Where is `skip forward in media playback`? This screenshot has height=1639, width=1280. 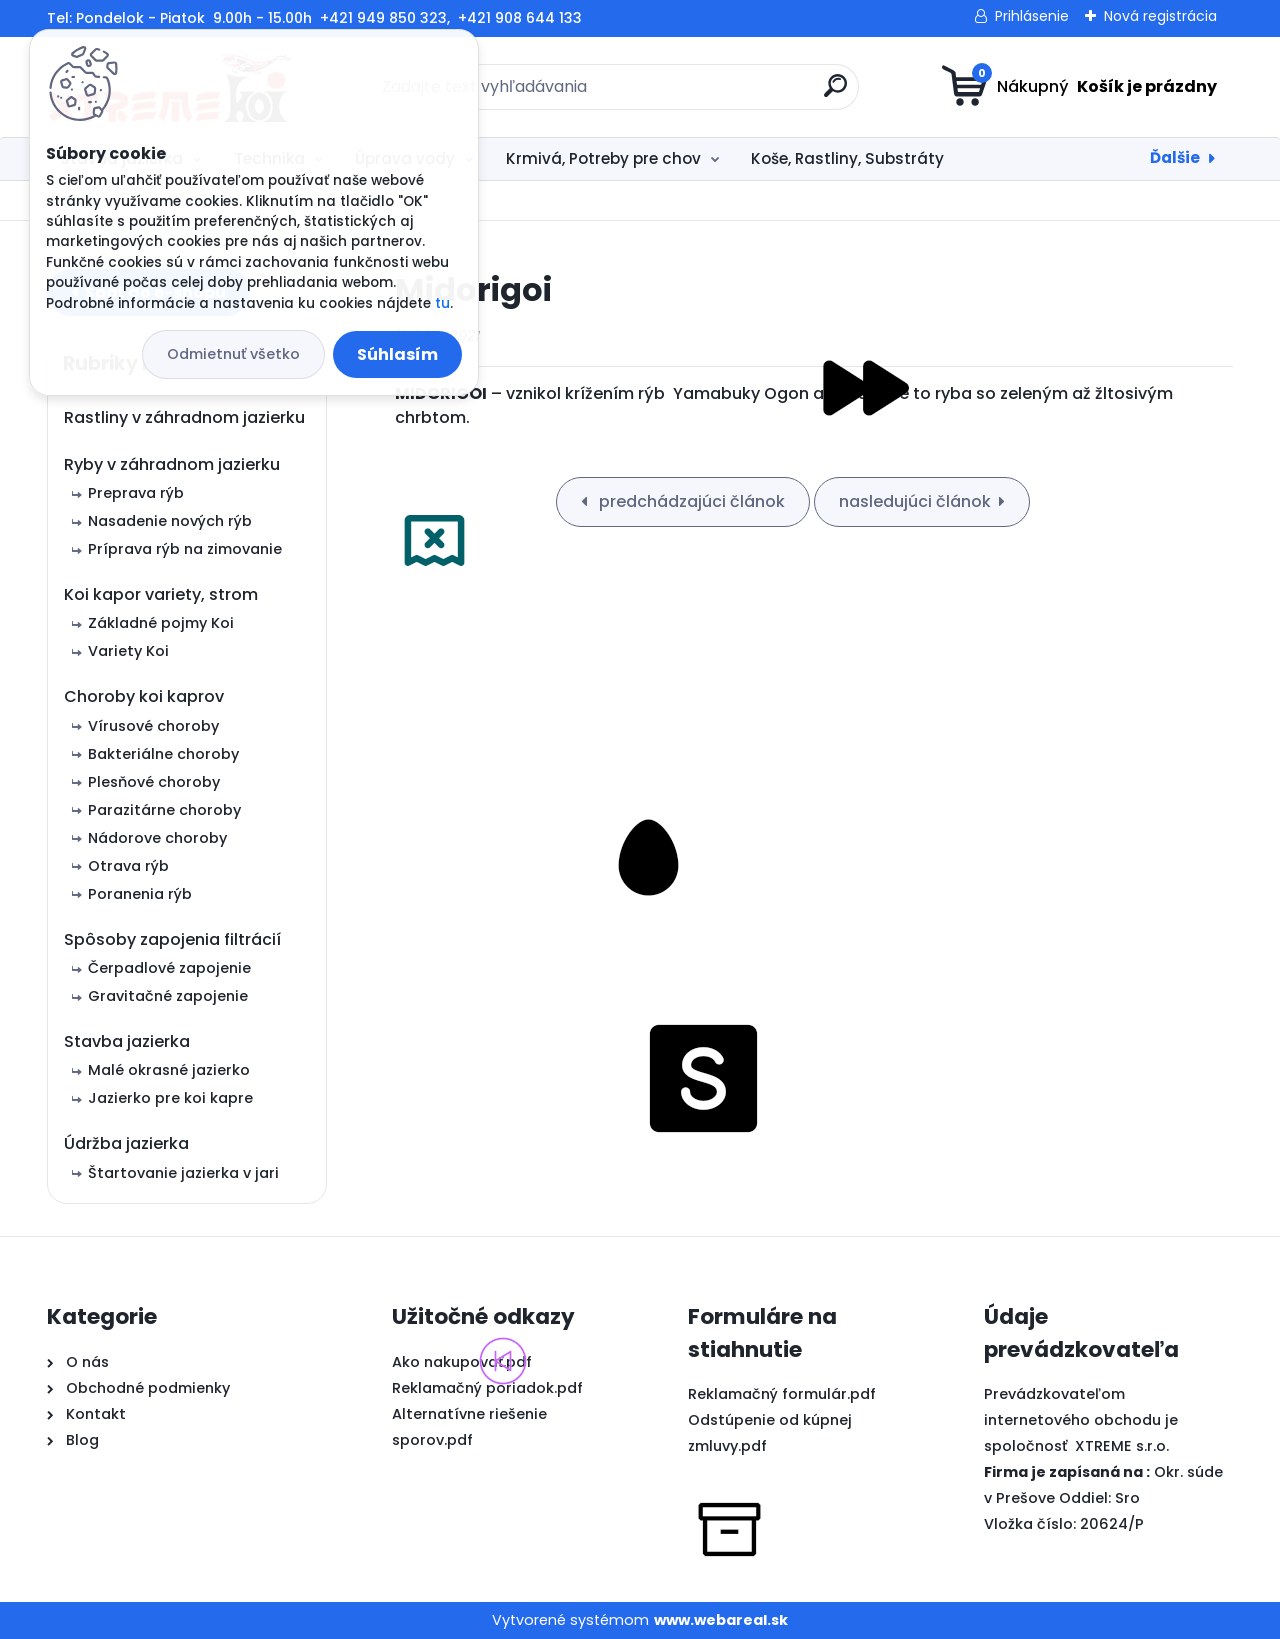 skip forward in media playback is located at coordinates (860, 388).